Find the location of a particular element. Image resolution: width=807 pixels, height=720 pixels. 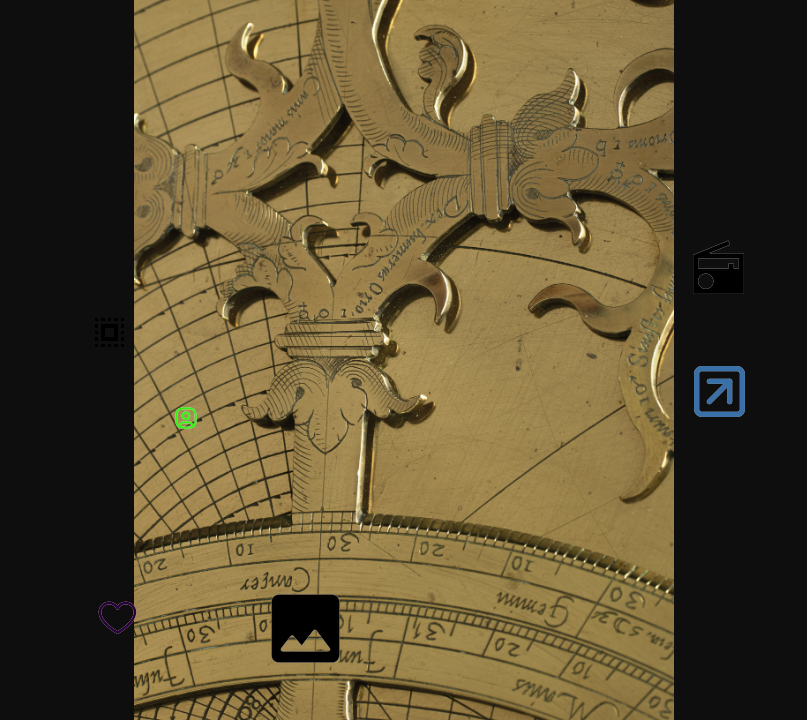

select all items in the current view is located at coordinates (109, 332).